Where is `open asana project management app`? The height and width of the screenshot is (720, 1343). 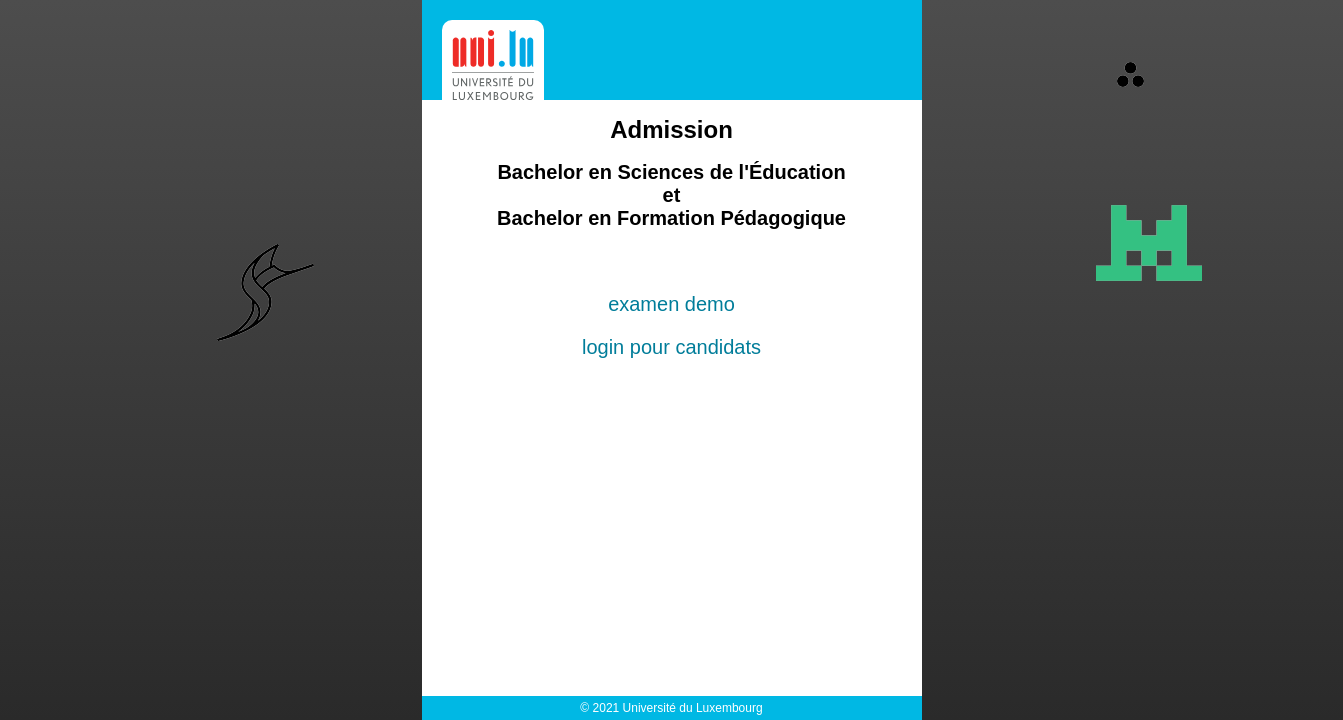 open asana project management app is located at coordinates (1130, 74).